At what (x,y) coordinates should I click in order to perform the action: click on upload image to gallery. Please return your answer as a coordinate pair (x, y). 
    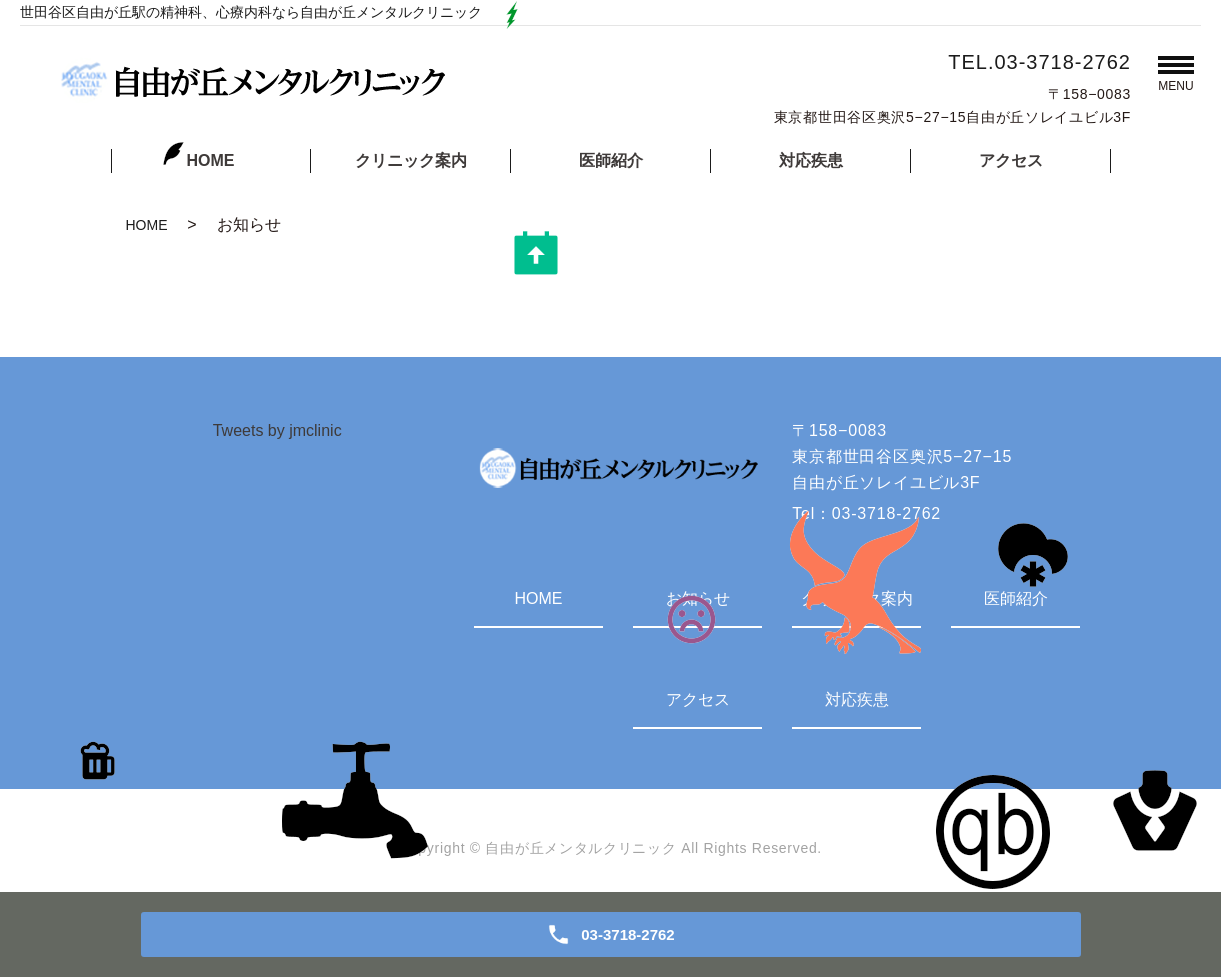
    Looking at the image, I should click on (536, 255).